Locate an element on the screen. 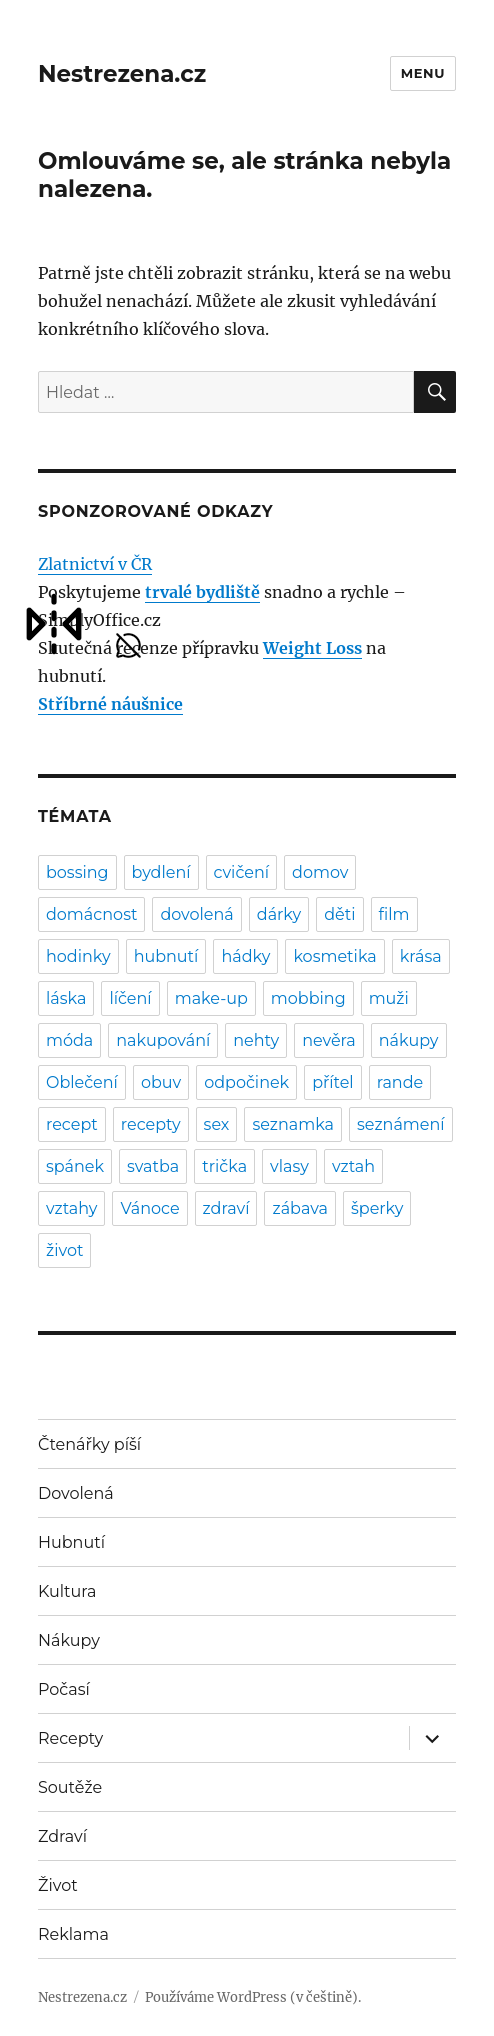  mute or disable chat notifications is located at coordinates (128, 645).